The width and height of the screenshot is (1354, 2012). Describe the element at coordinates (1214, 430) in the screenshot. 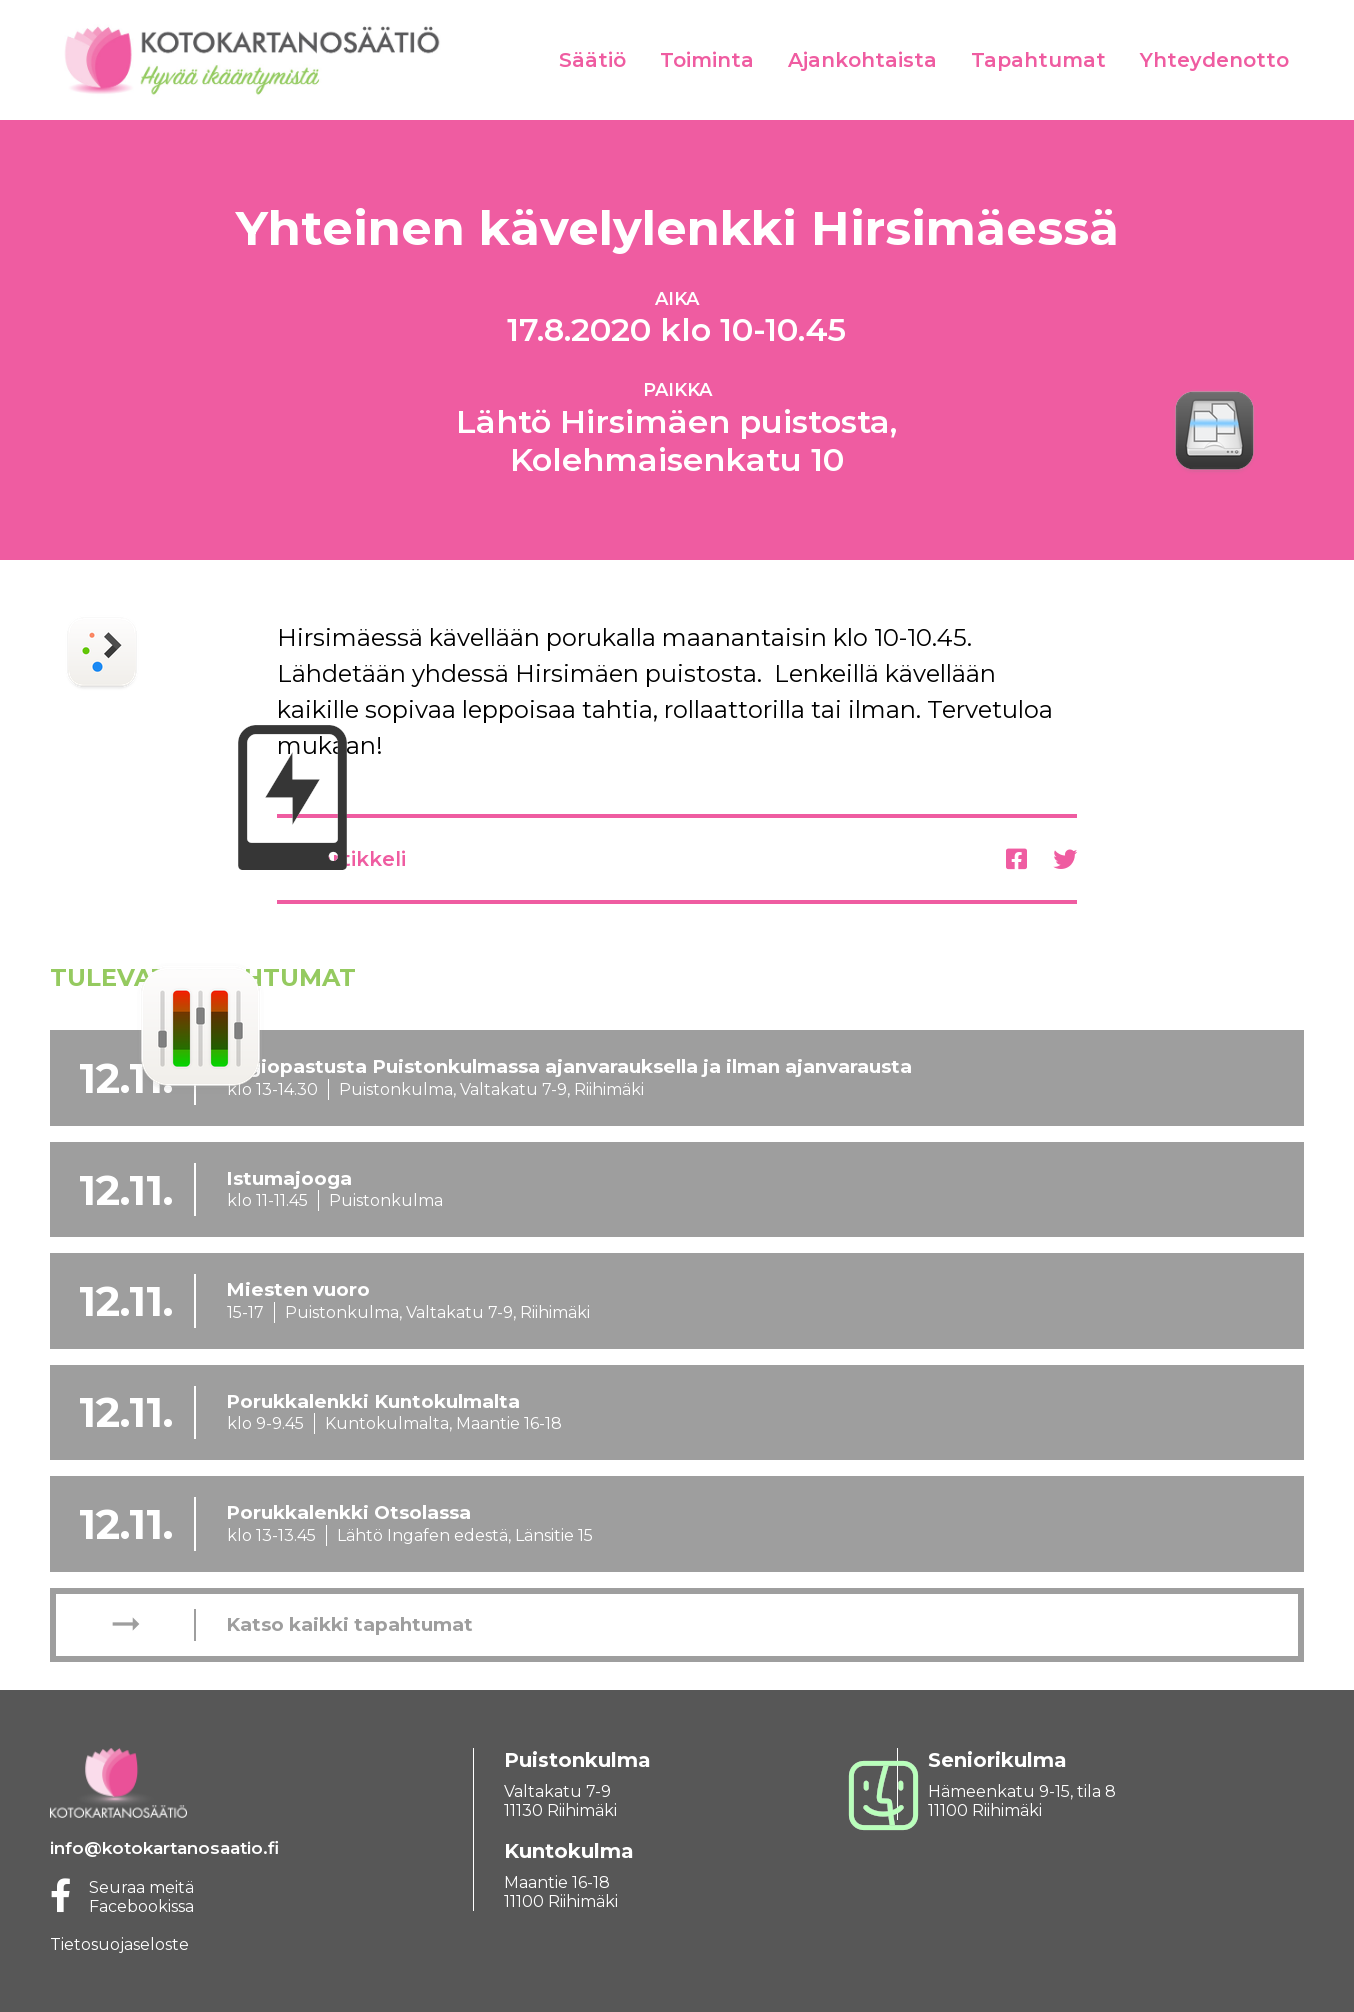

I see `open skanpage document scanning app` at that location.